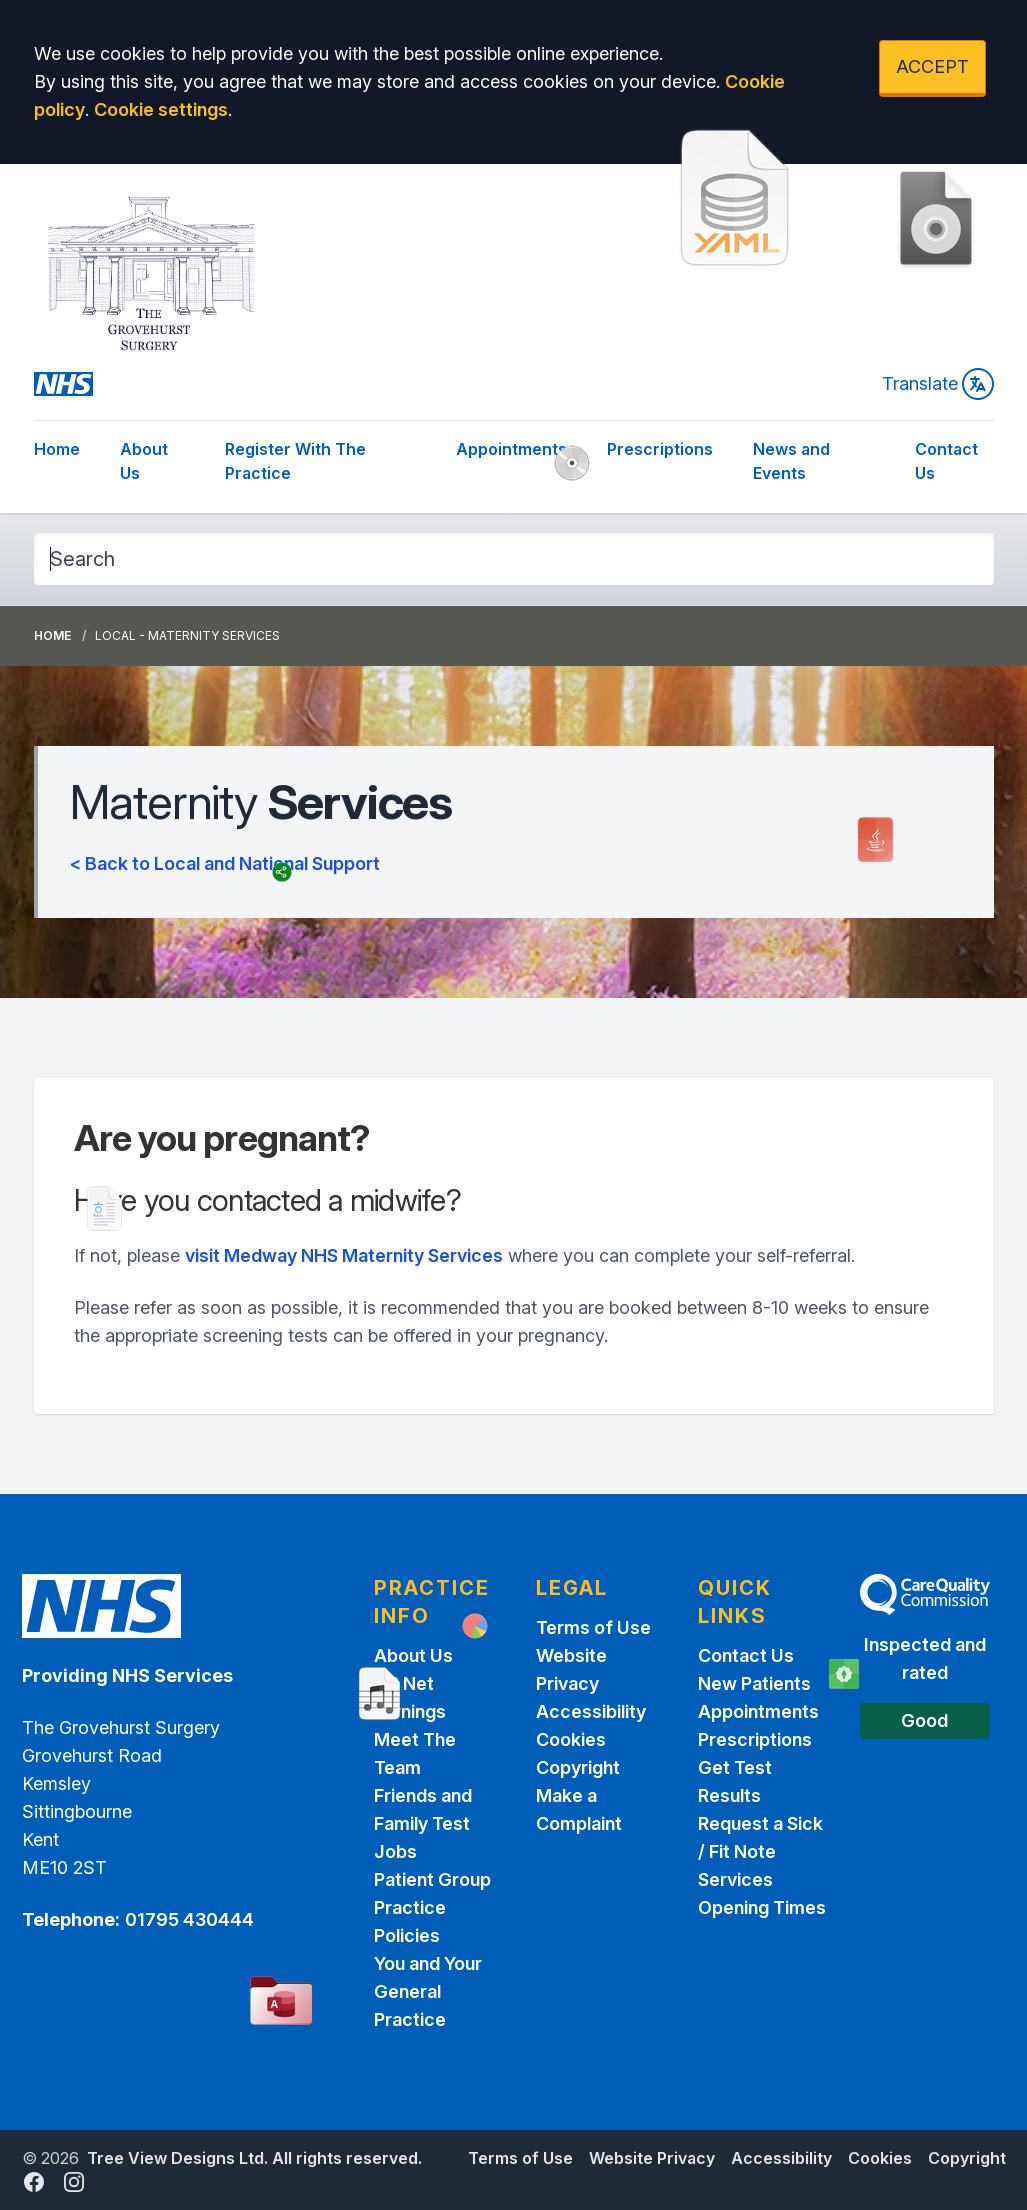 This screenshot has height=2210, width=1027. I want to click on java archive file (.jar) type indicator, so click(875, 839).